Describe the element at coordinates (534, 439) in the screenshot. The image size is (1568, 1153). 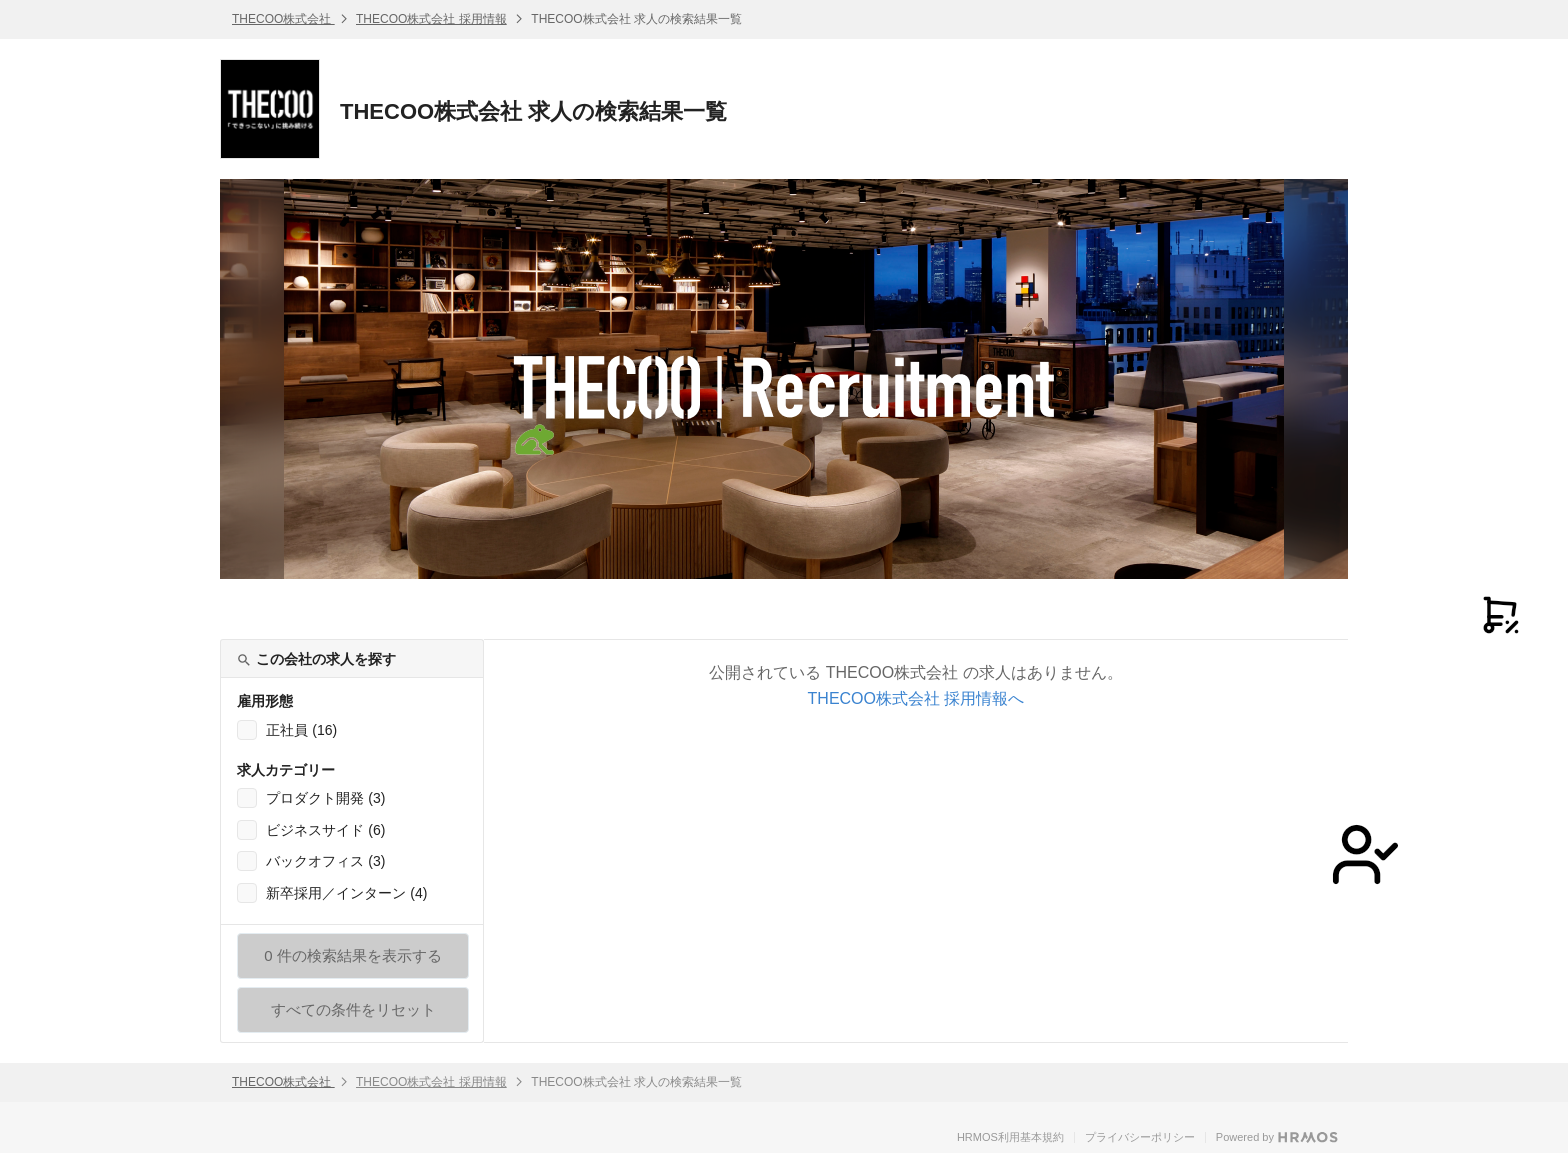
I see `decorative frog icon or mascot` at that location.